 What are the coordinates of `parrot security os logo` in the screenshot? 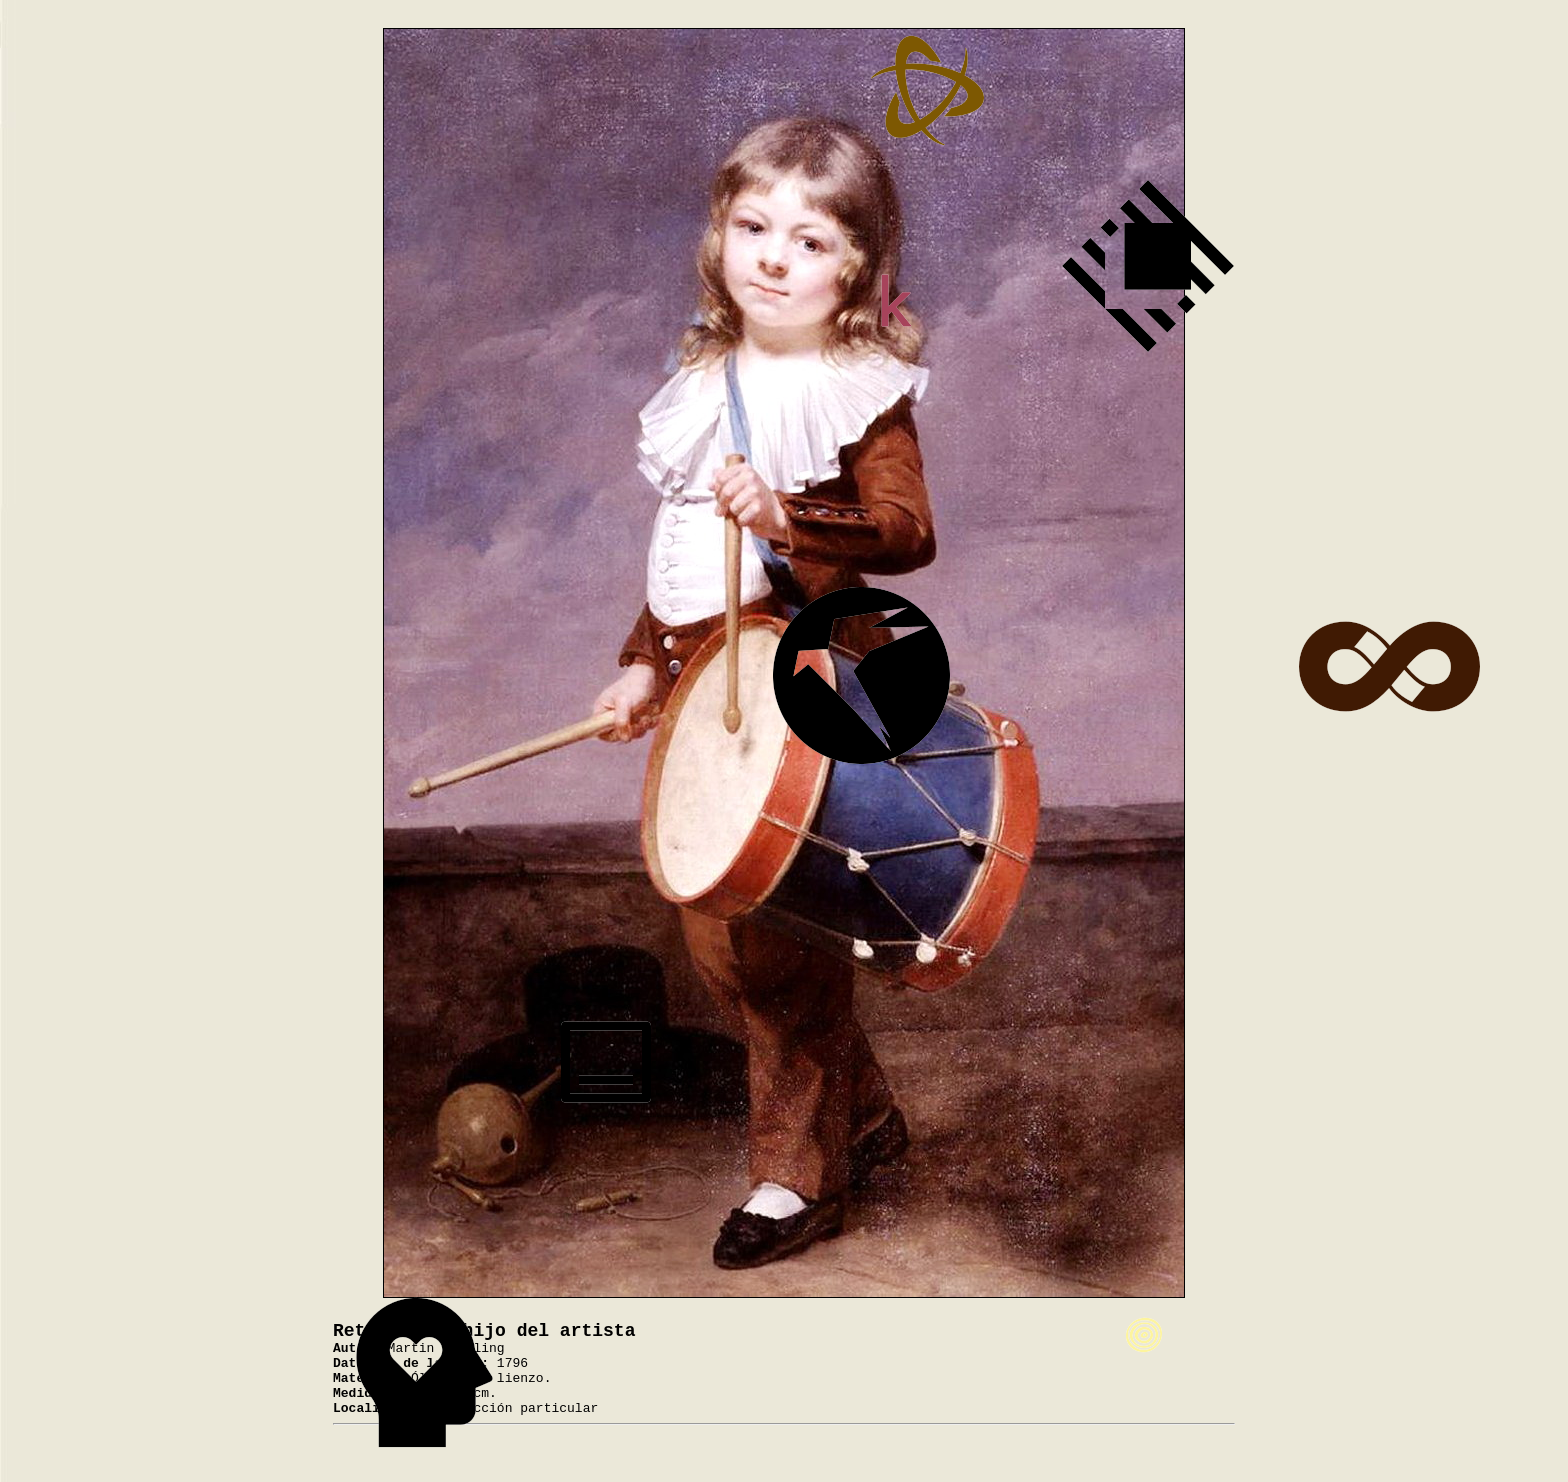 It's located at (861, 675).